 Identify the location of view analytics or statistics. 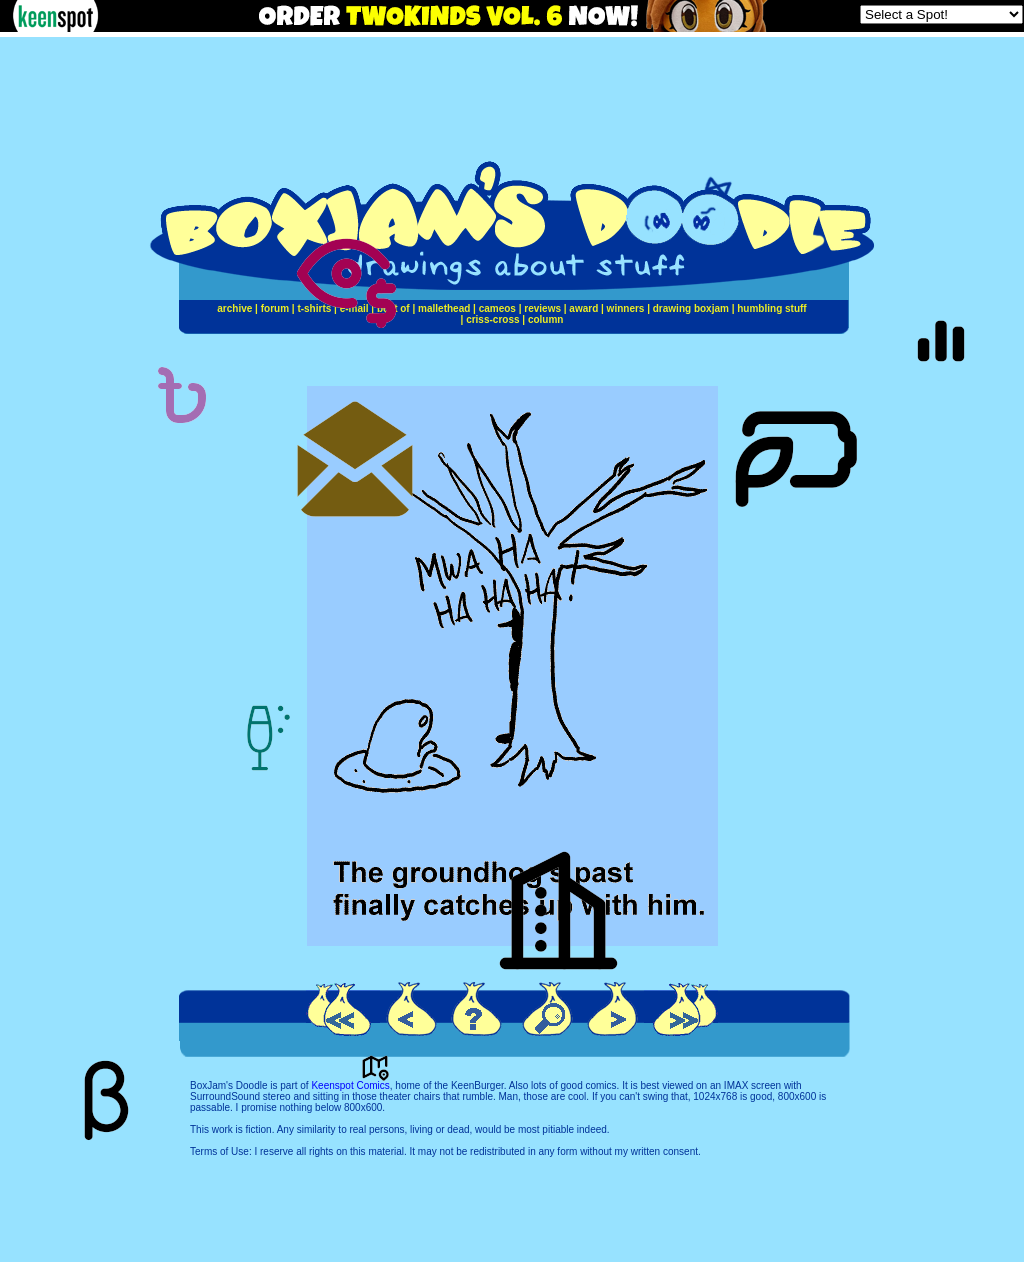
(941, 341).